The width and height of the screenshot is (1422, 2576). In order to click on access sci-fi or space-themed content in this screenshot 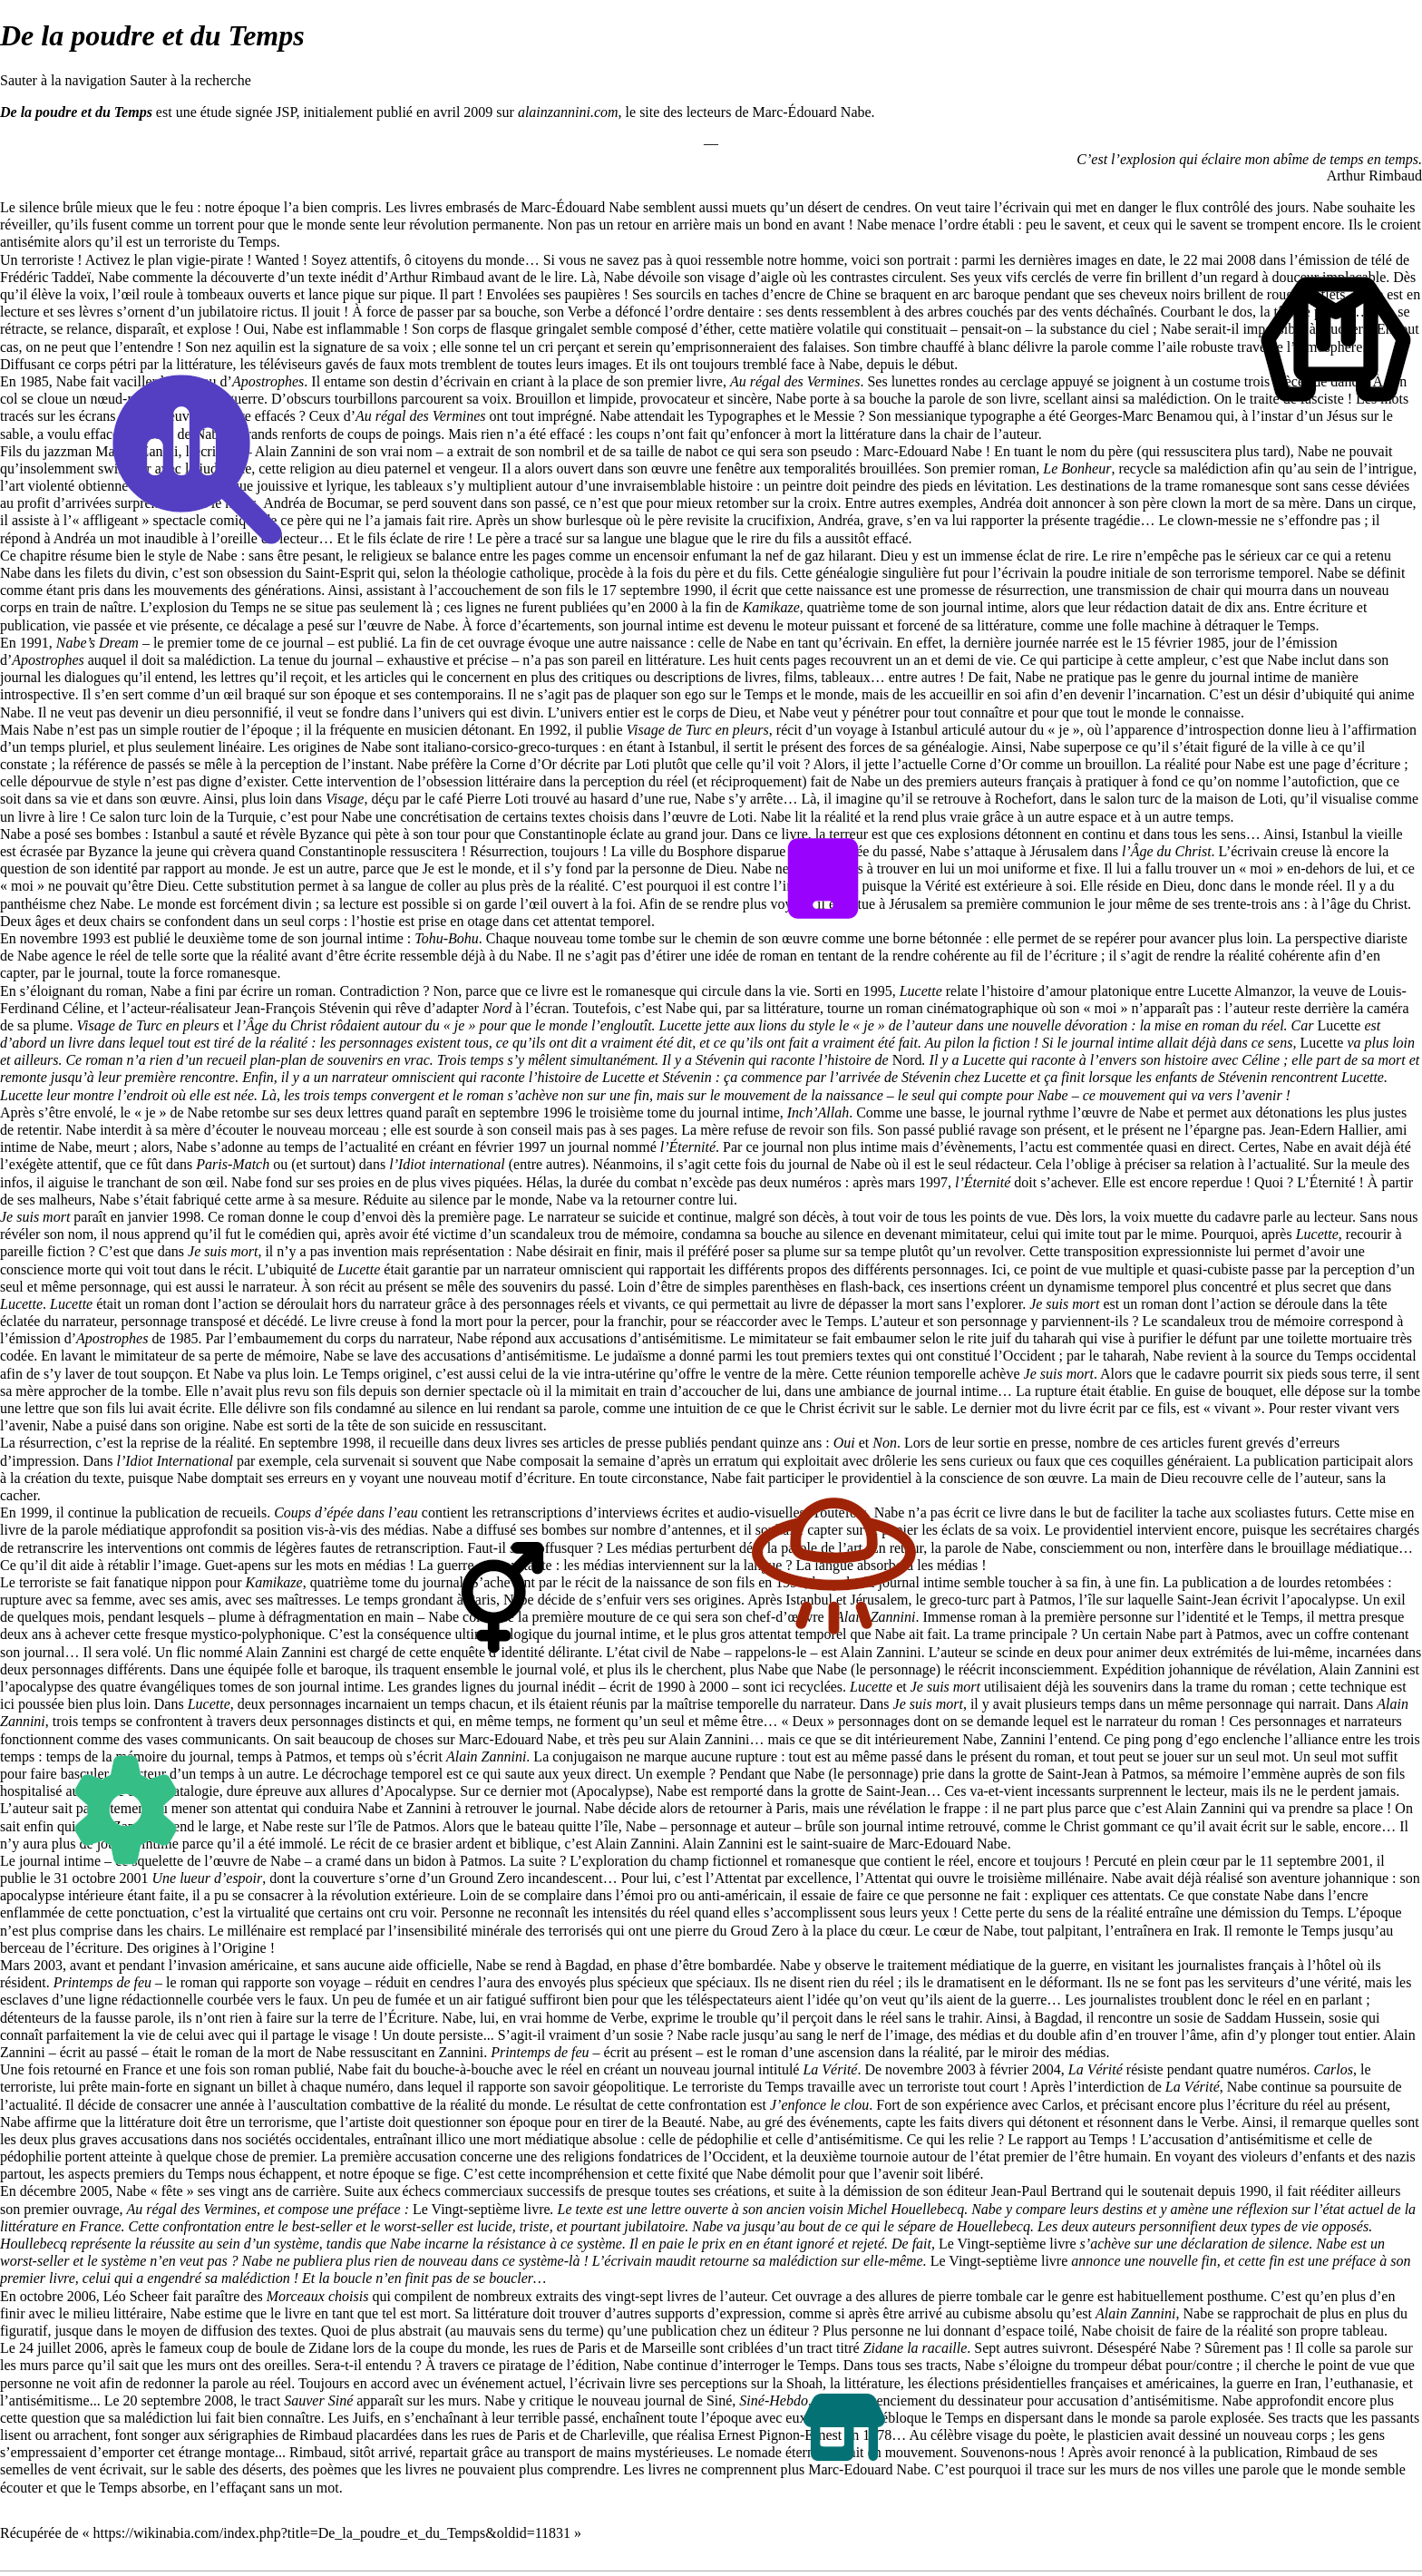, I will do `click(833, 1563)`.